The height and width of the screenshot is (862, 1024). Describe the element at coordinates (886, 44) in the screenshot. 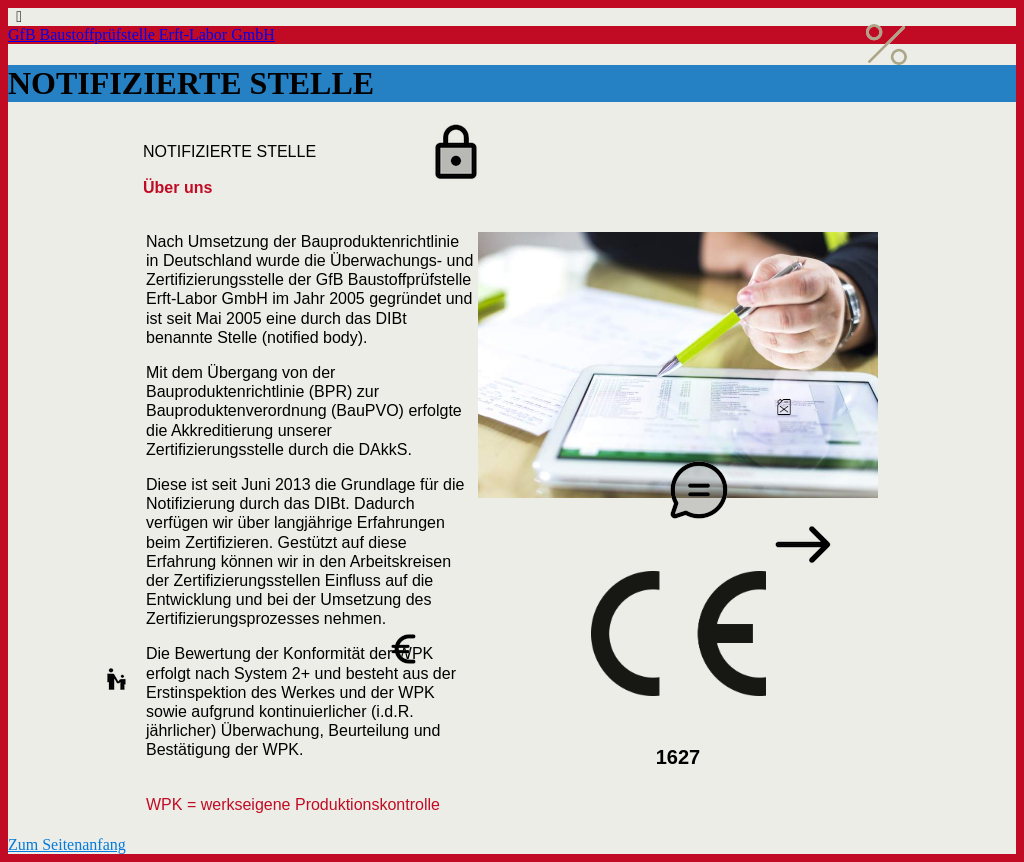

I see `view or apply a discount` at that location.